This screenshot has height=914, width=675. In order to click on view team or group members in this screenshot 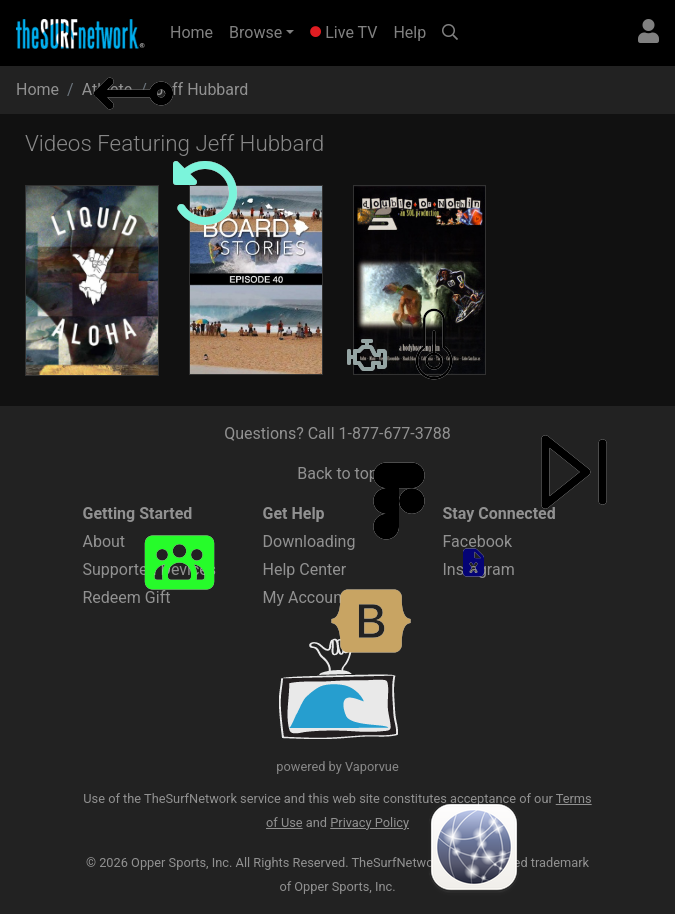, I will do `click(179, 562)`.